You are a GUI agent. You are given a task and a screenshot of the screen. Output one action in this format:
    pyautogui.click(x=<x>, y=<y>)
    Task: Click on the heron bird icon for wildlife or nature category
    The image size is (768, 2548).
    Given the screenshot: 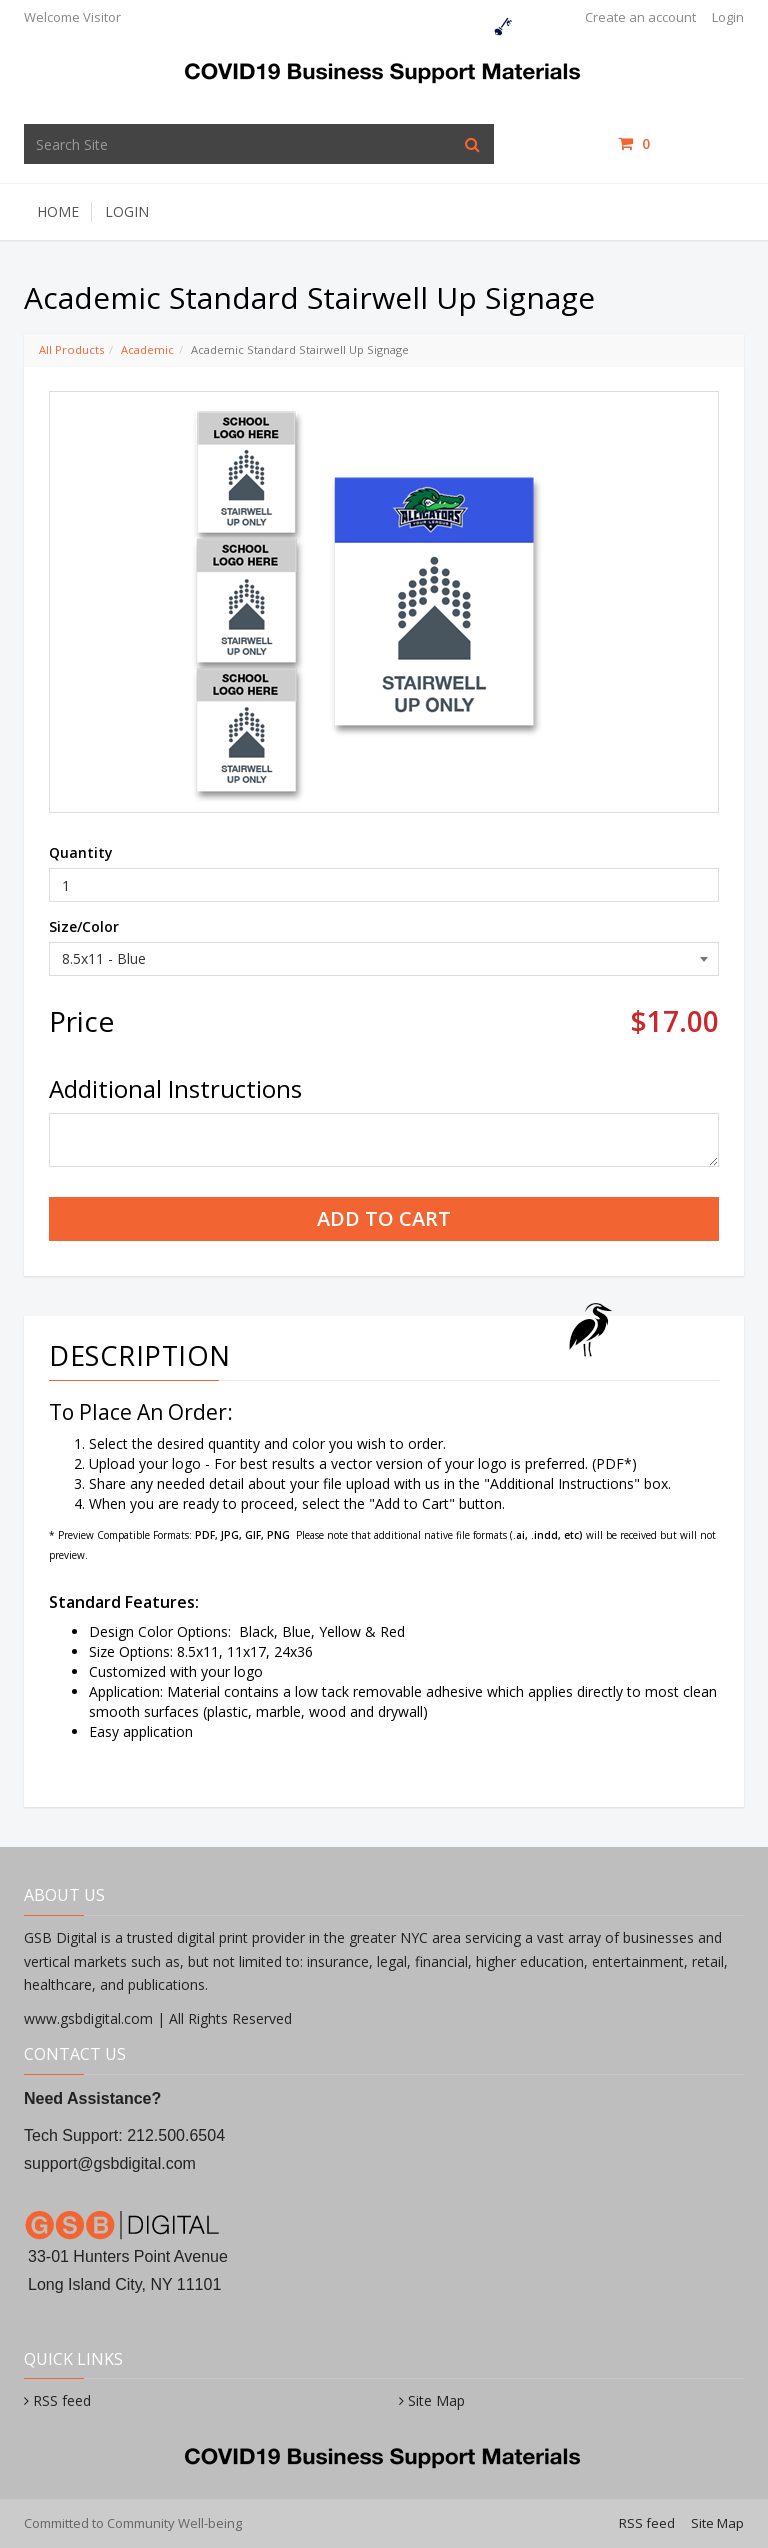 What is the action you would take?
    pyautogui.click(x=591, y=1329)
    